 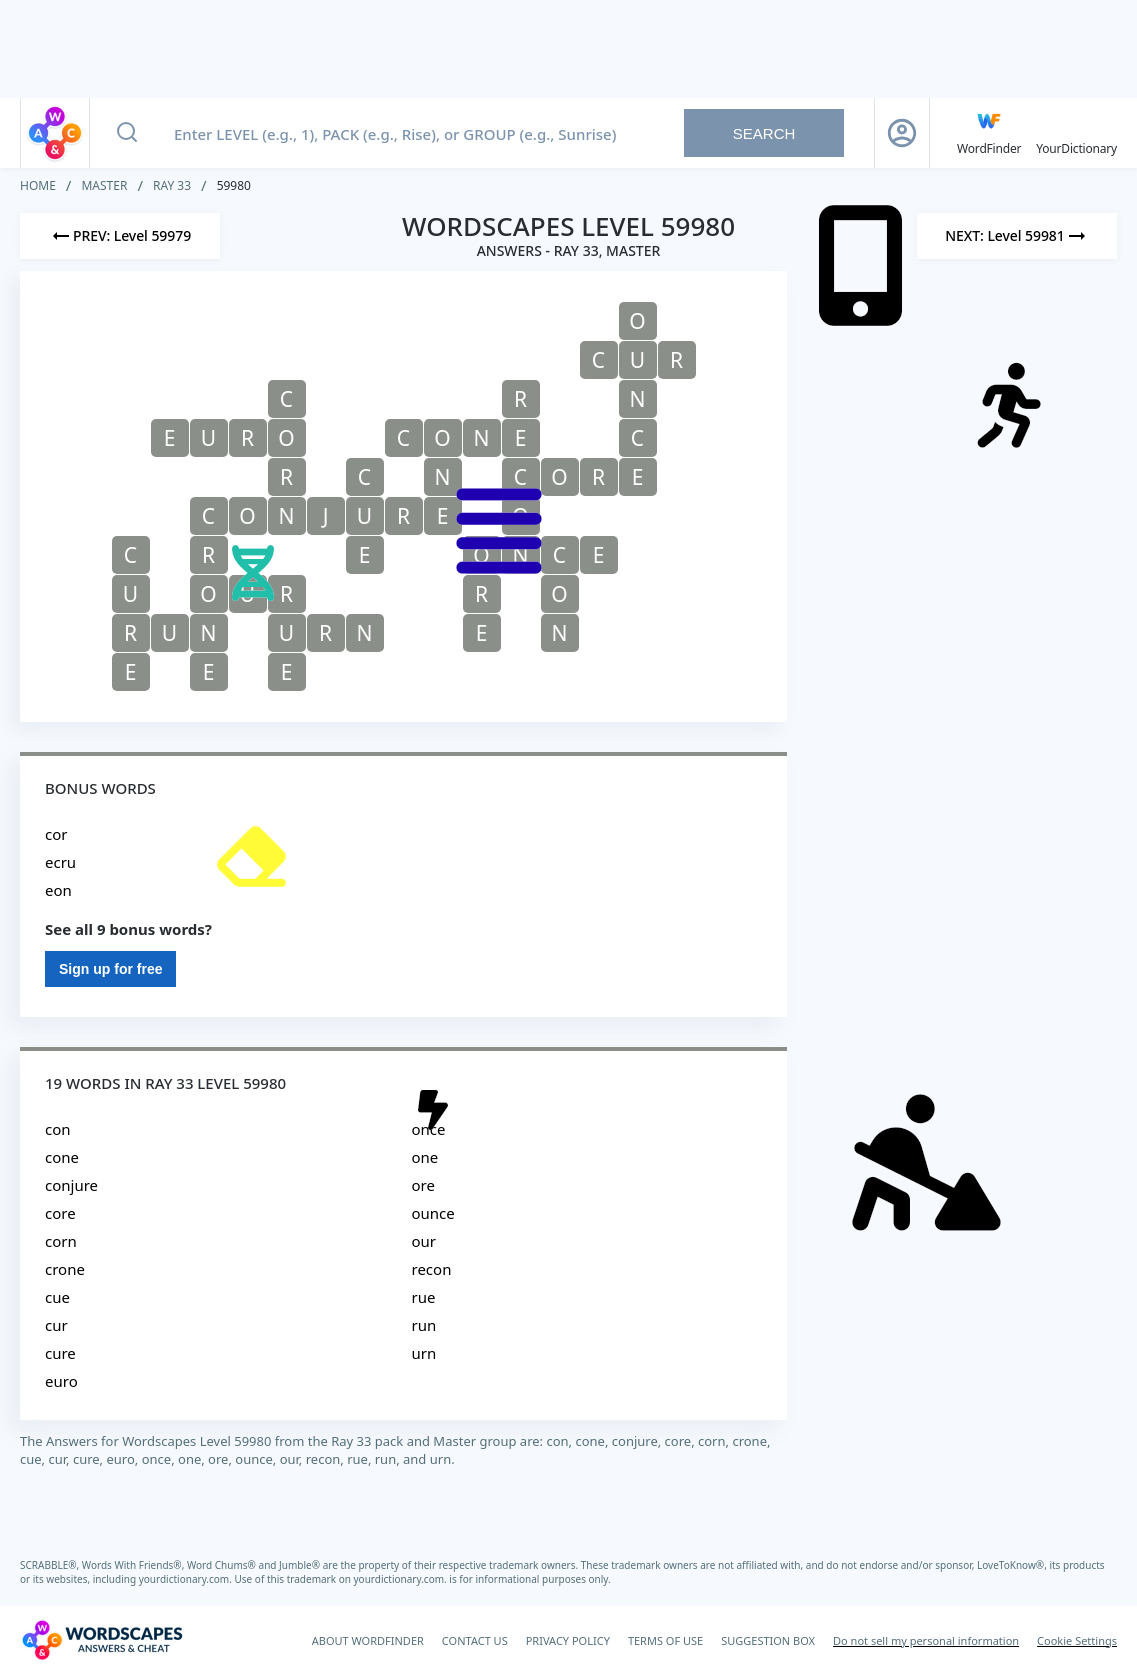 I want to click on indicates flash or quick action mode, so click(x=433, y=1110).